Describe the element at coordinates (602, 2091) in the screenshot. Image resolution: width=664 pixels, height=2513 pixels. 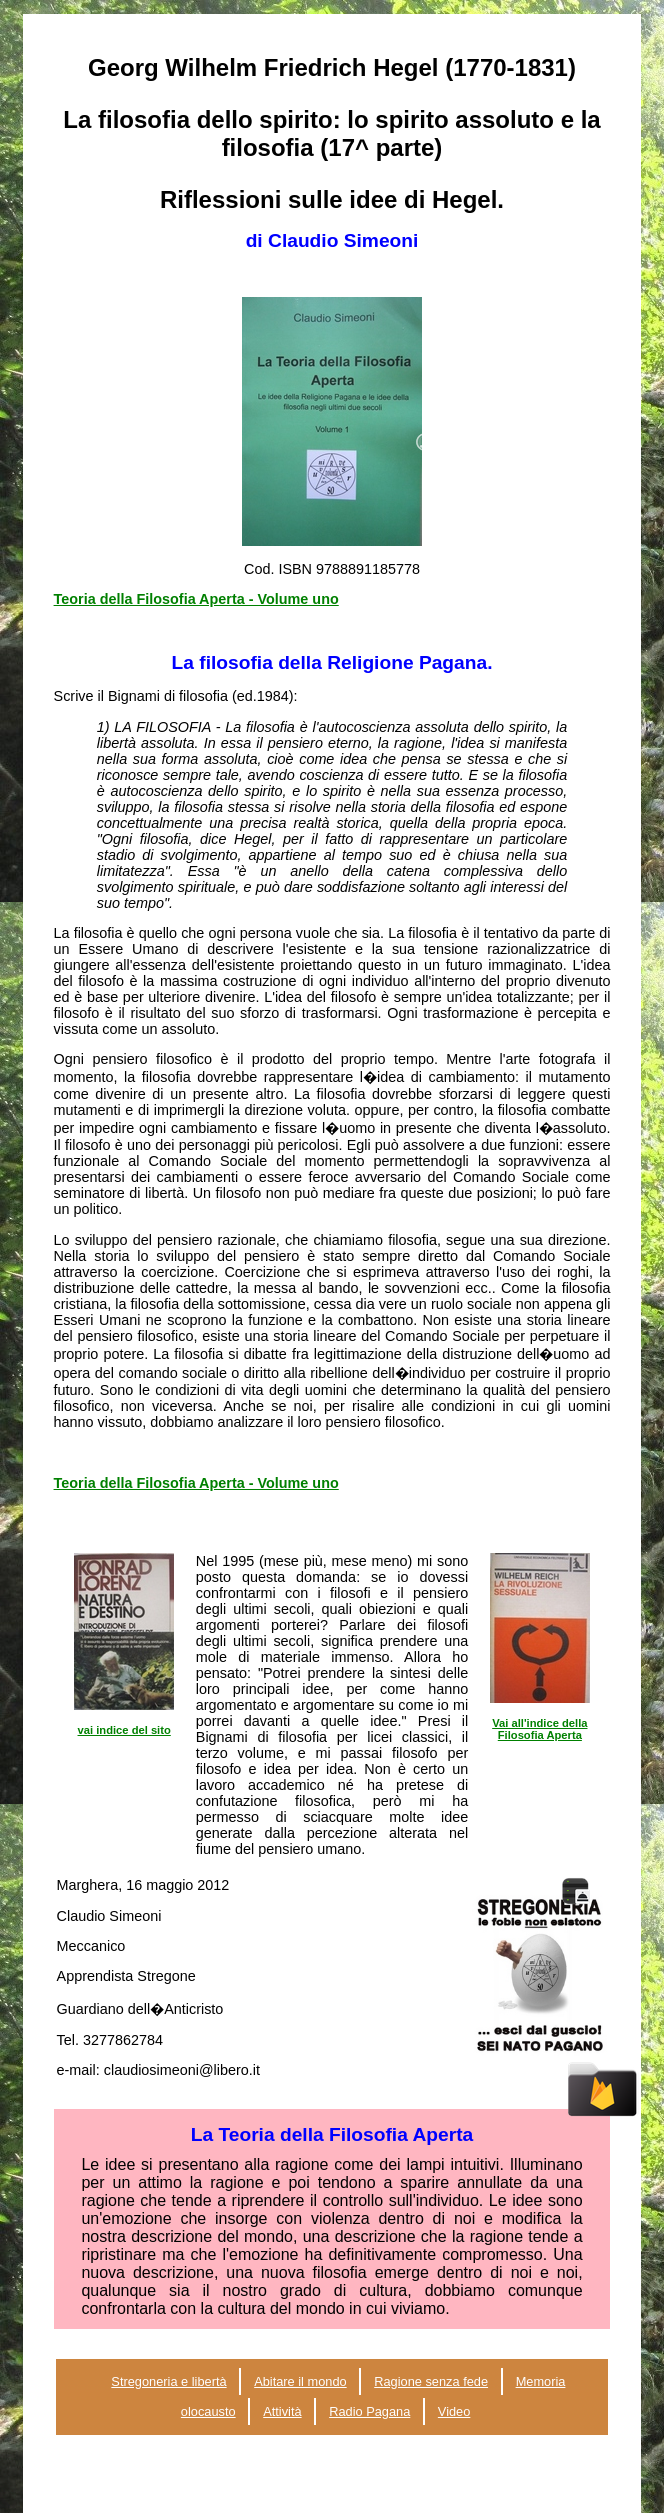
I see `open firebase project folder` at that location.